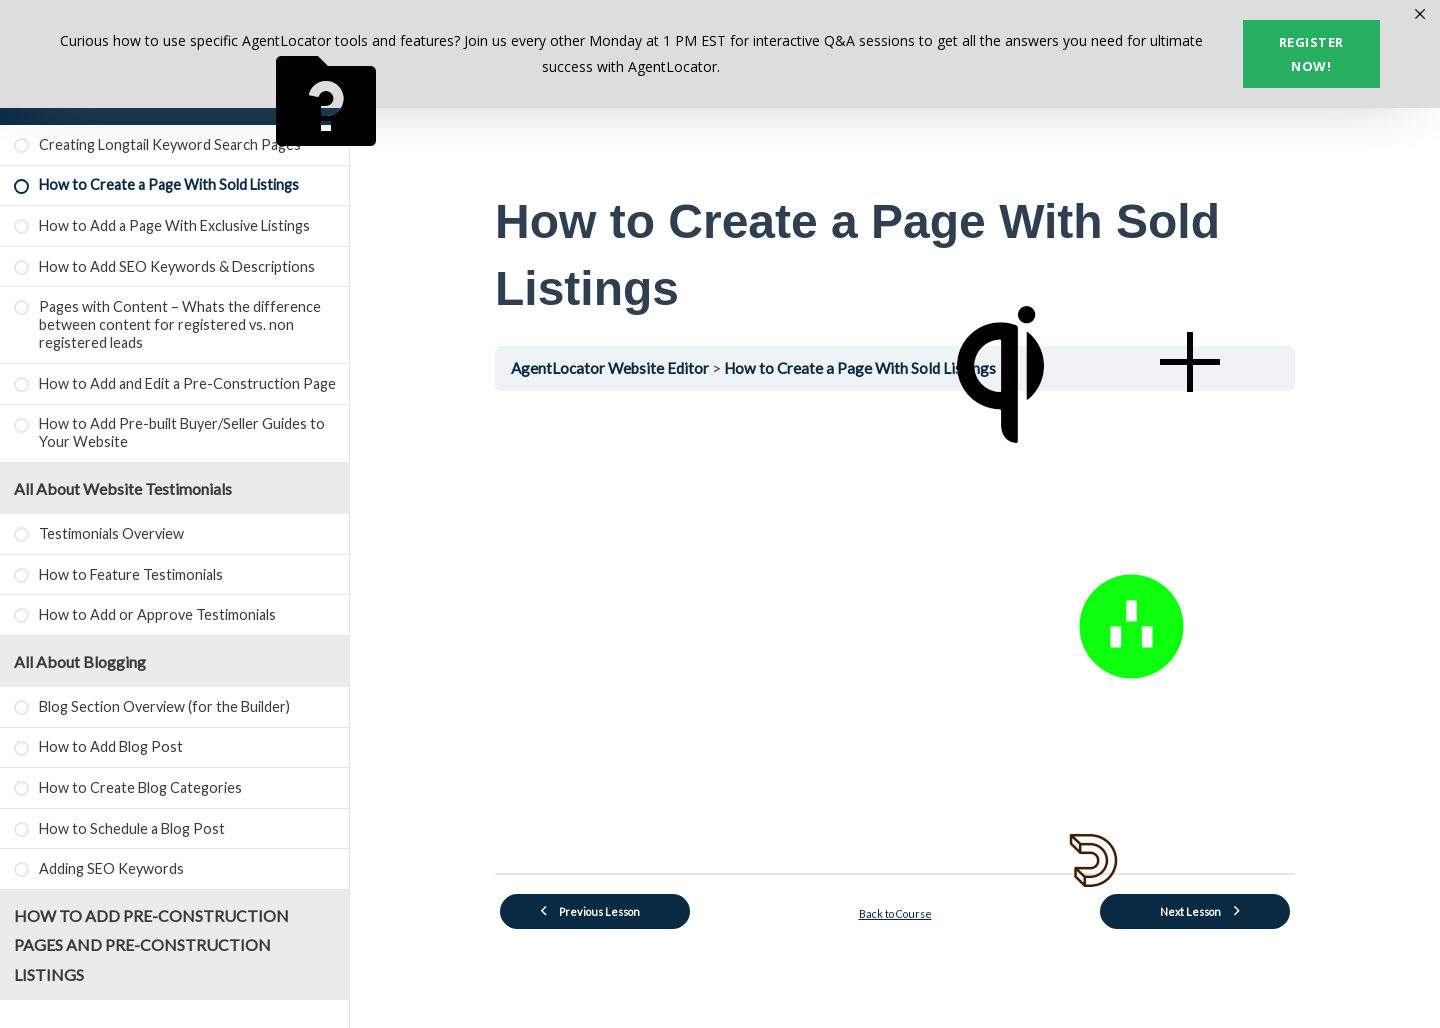  Describe the element at coordinates (1190, 362) in the screenshot. I see `add a new item` at that location.